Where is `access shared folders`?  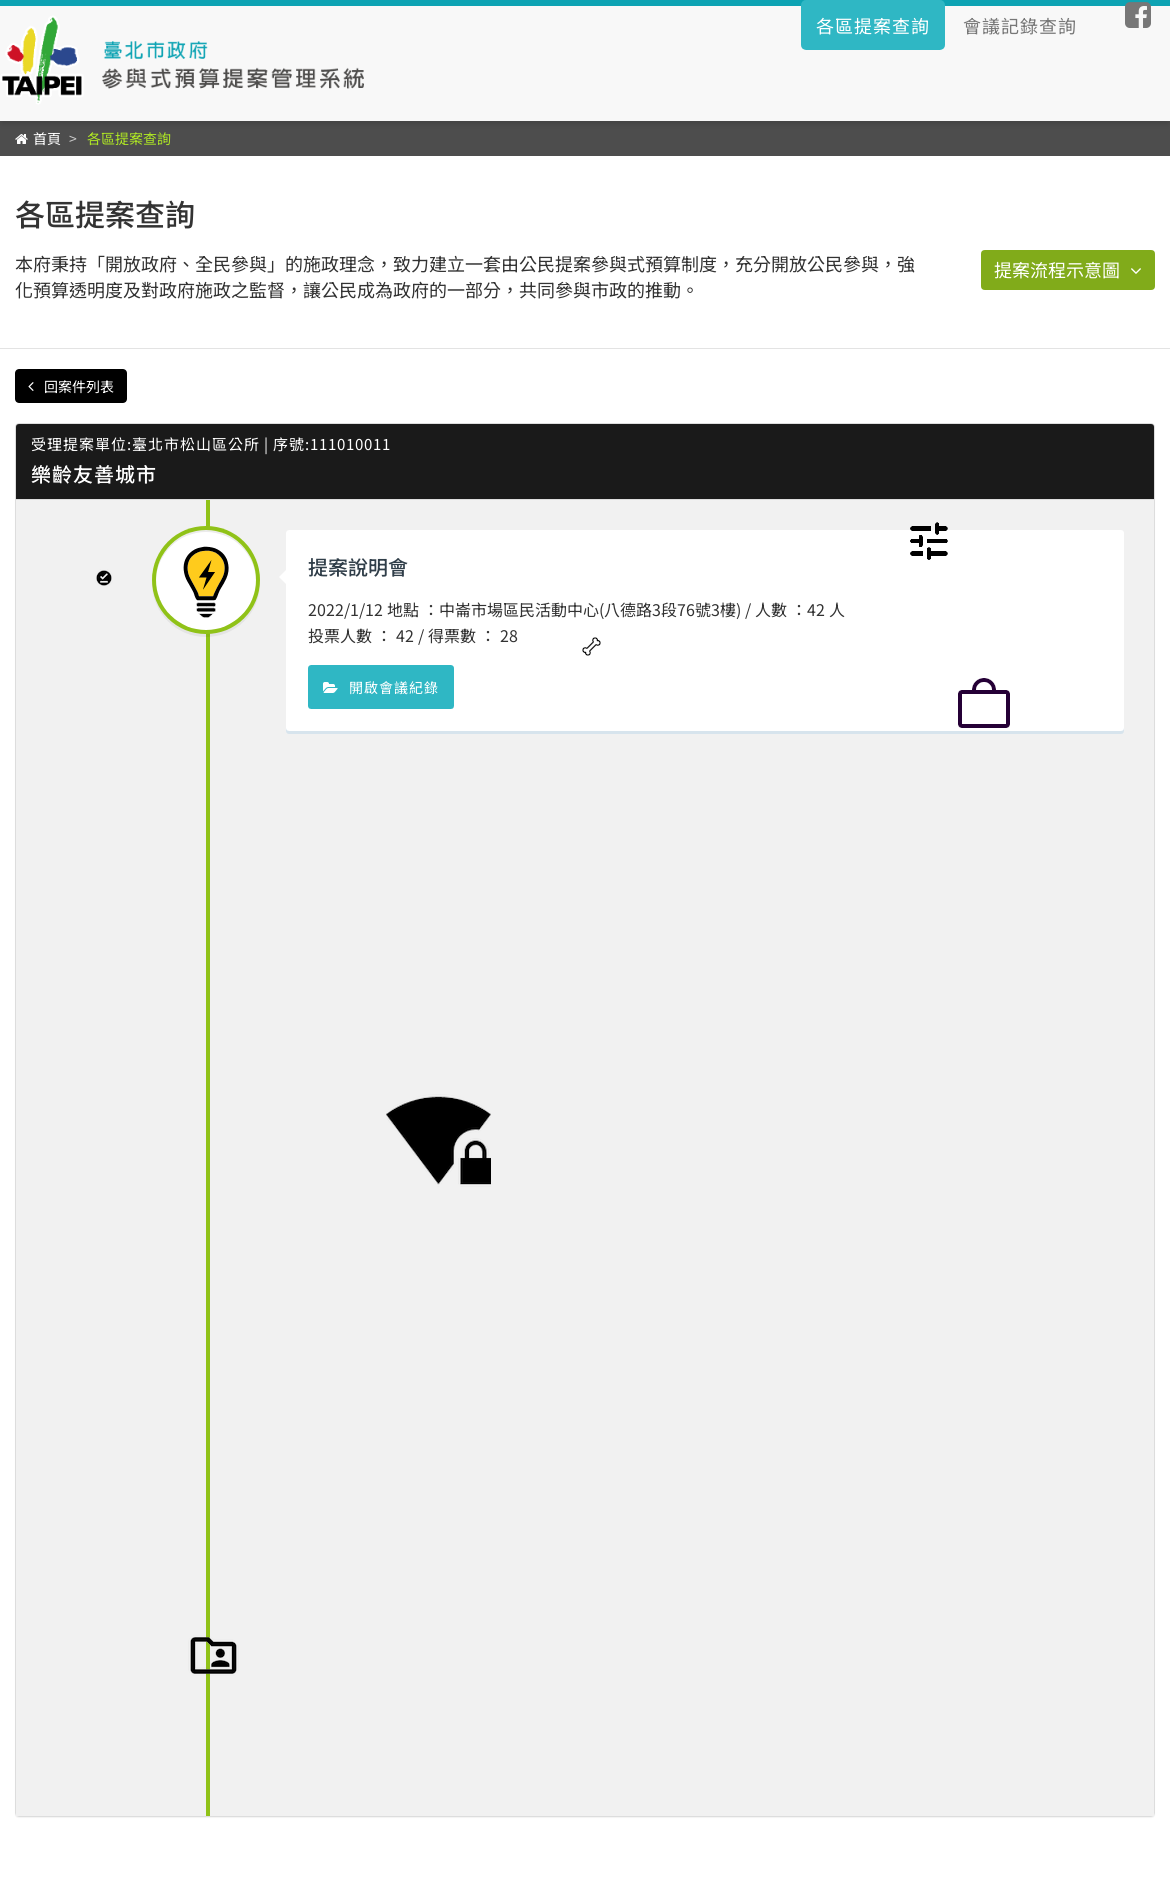
access shared folders is located at coordinates (213, 1655).